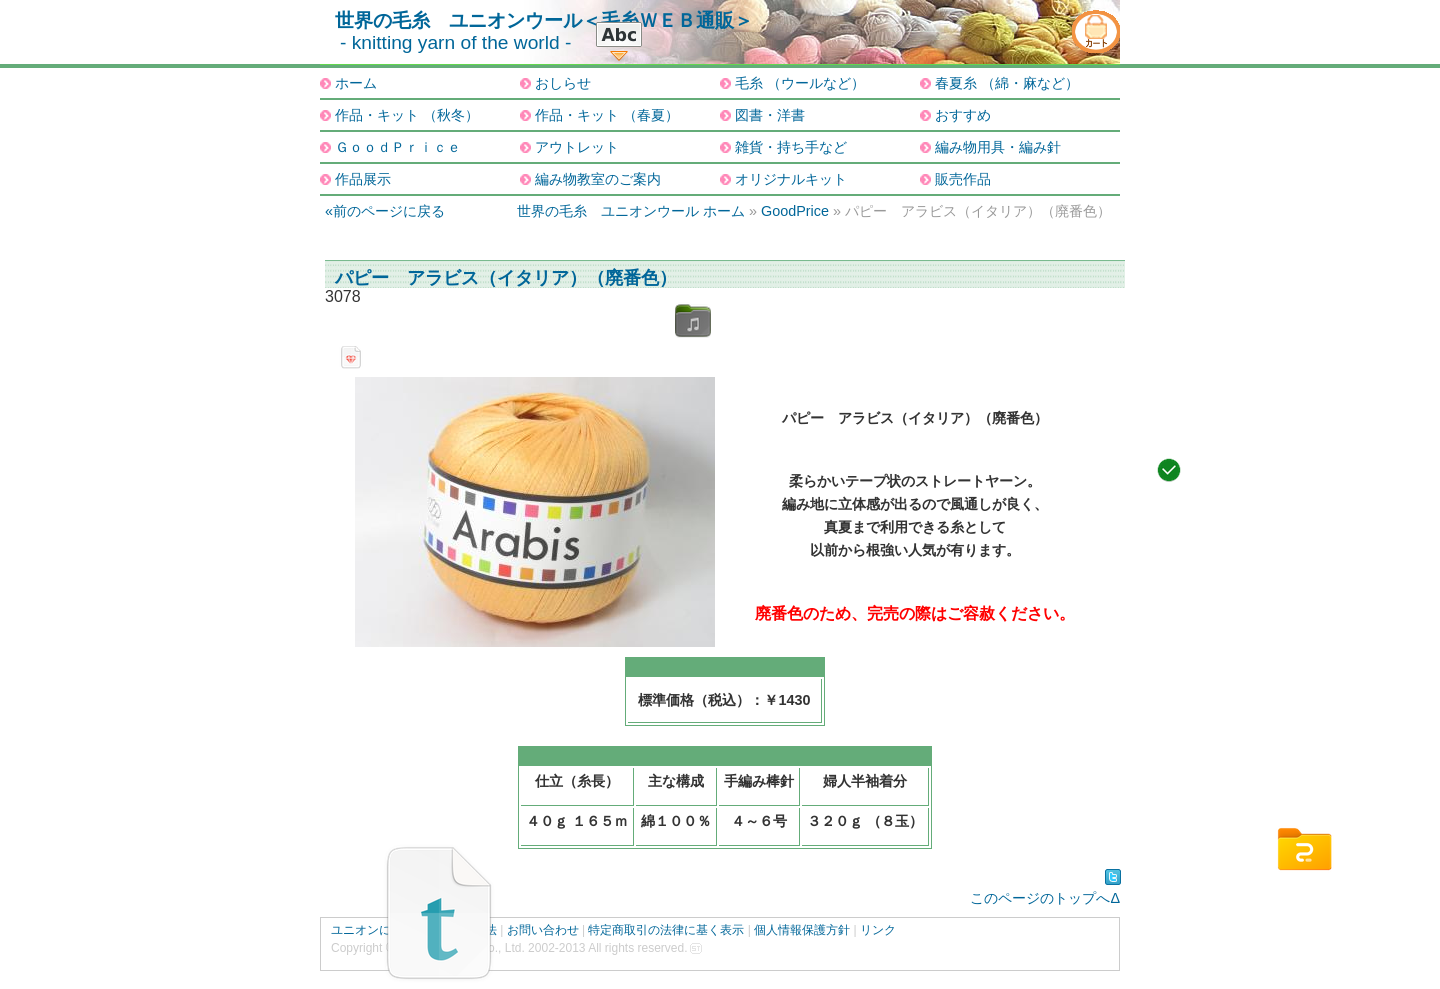 The image size is (1440, 989). I want to click on a typst document file, so click(439, 913).